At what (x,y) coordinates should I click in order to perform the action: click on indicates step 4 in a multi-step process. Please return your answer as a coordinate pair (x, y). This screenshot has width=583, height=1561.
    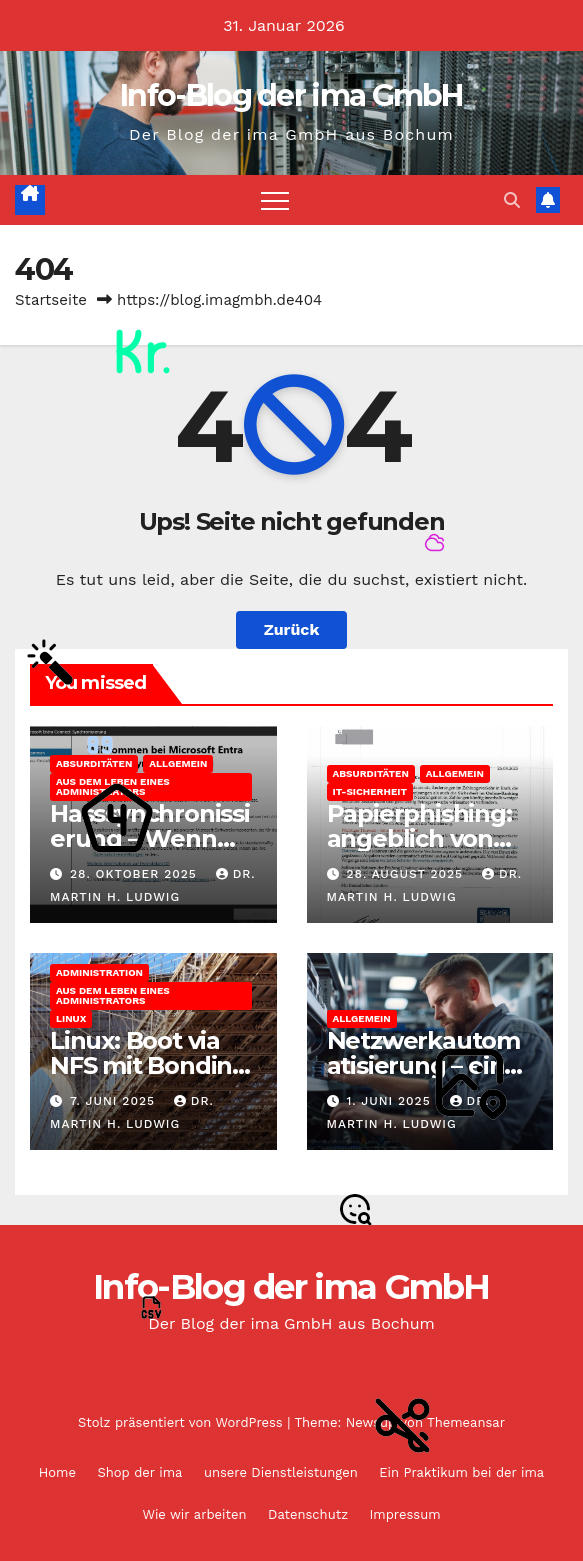
    Looking at the image, I should click on (117, 820).